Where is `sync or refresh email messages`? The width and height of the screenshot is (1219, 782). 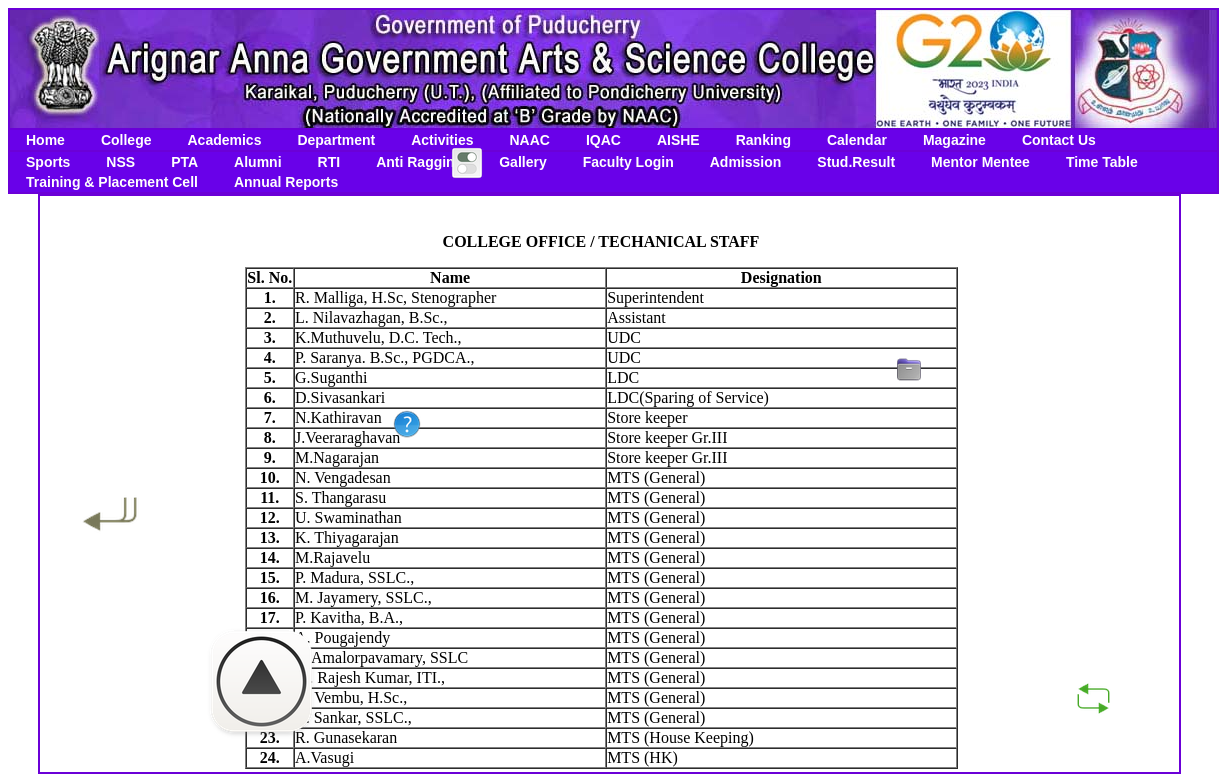 sync or refresh email messages is located at coordinates (1093, 698).